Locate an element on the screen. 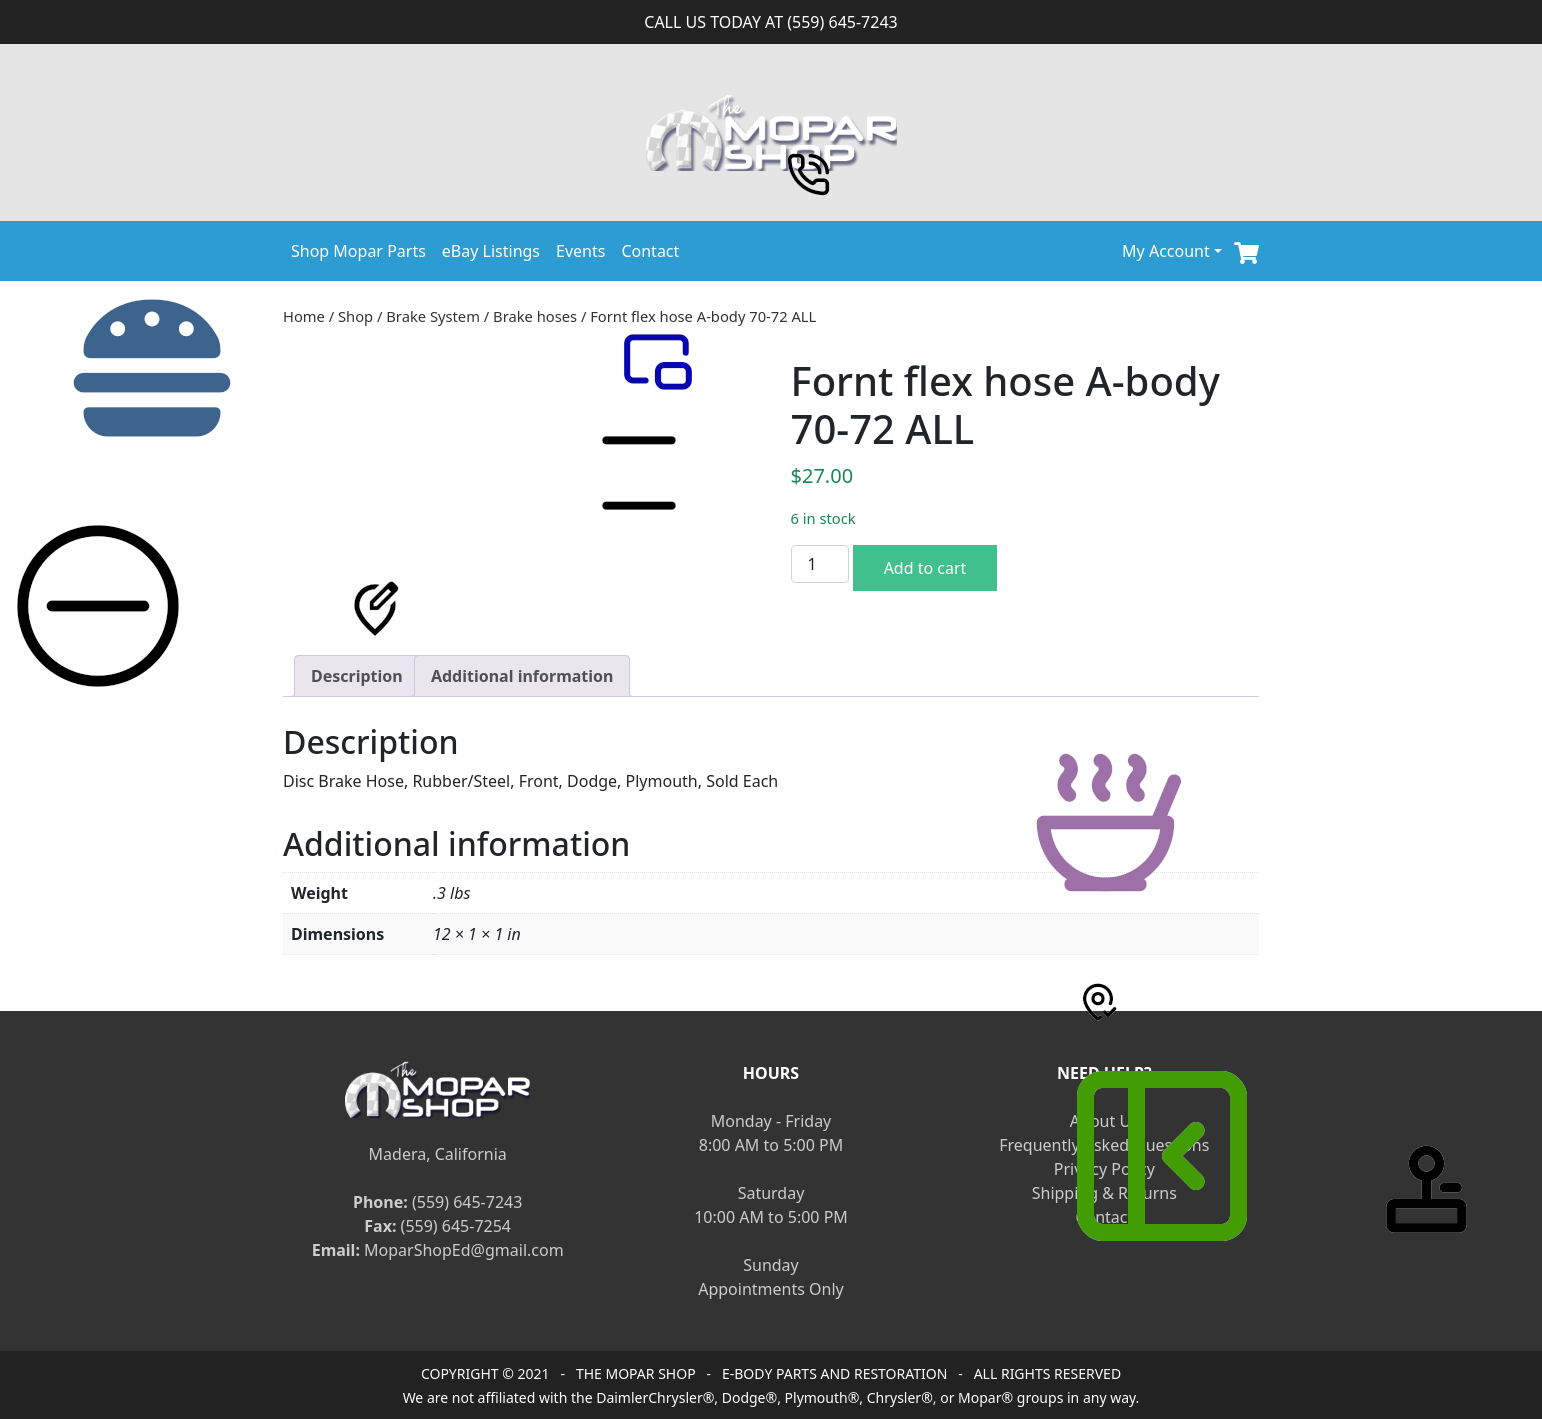 The width and height of the screenshot is (1542, 1419). collapse the left sidebar panel is located at coordinates (1162, 1156).